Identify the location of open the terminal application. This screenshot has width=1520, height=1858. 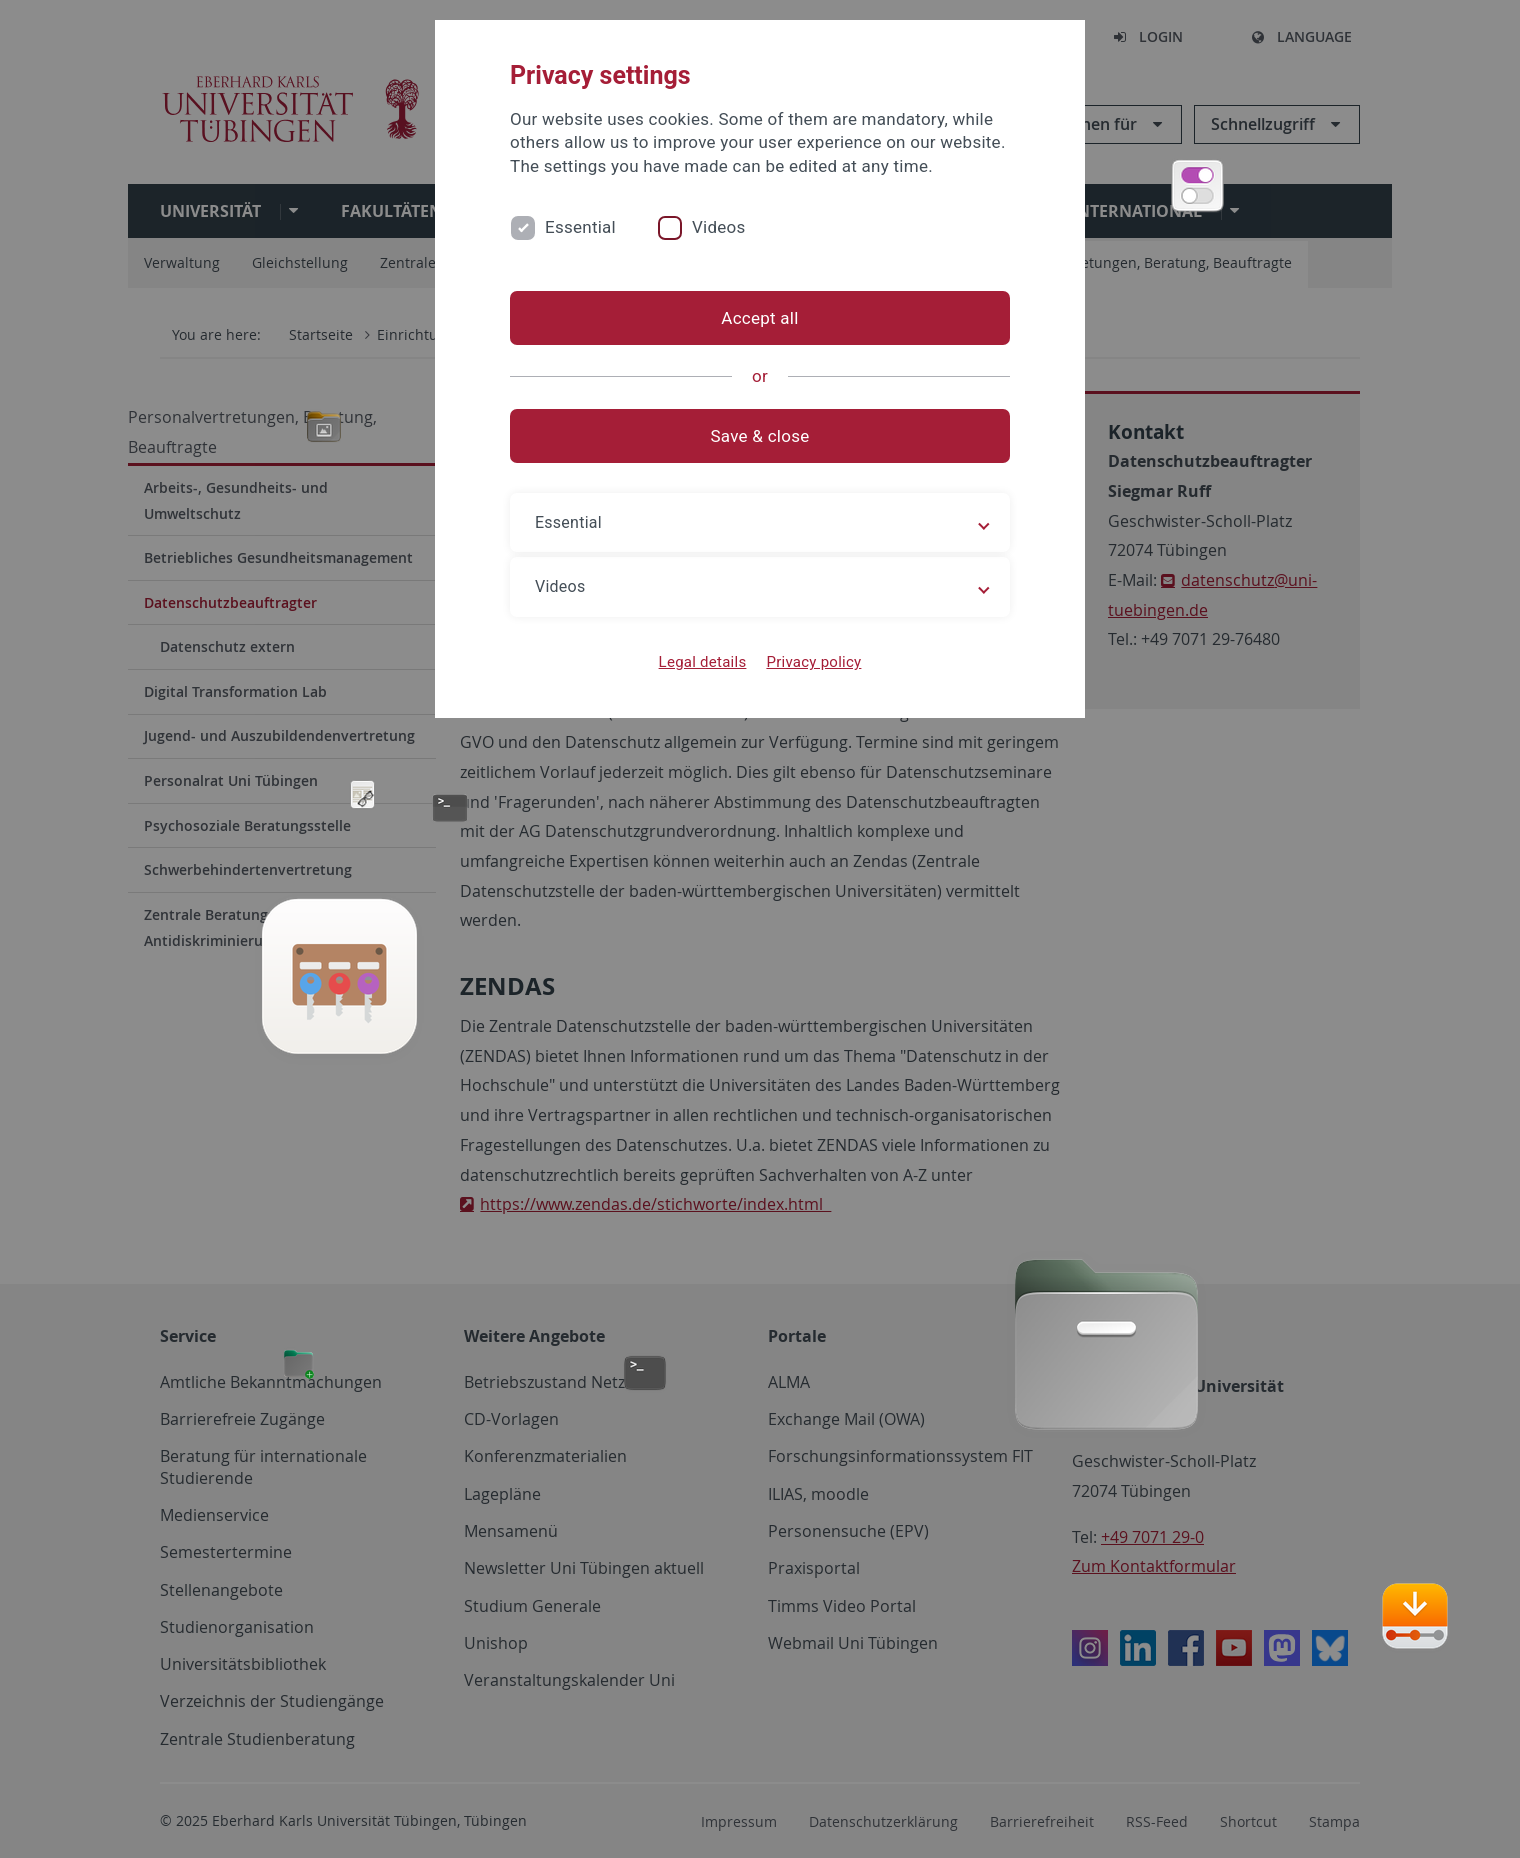
(645, 1373).